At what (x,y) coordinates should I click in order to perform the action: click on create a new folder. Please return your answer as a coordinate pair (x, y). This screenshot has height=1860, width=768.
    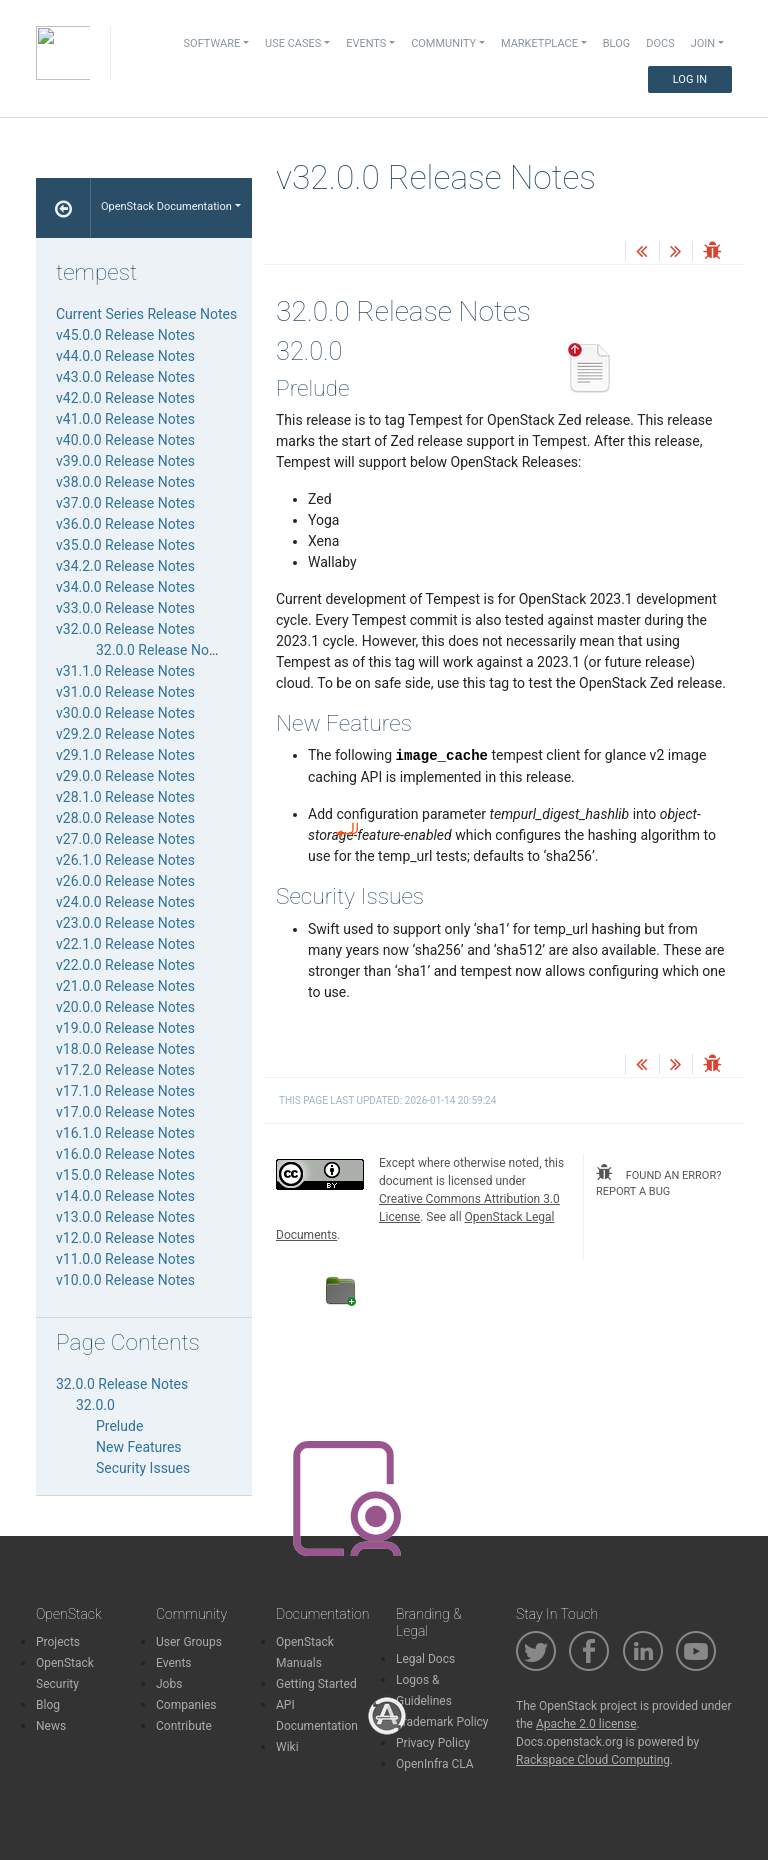
    Looking at the image, I should click on (340, 1290).